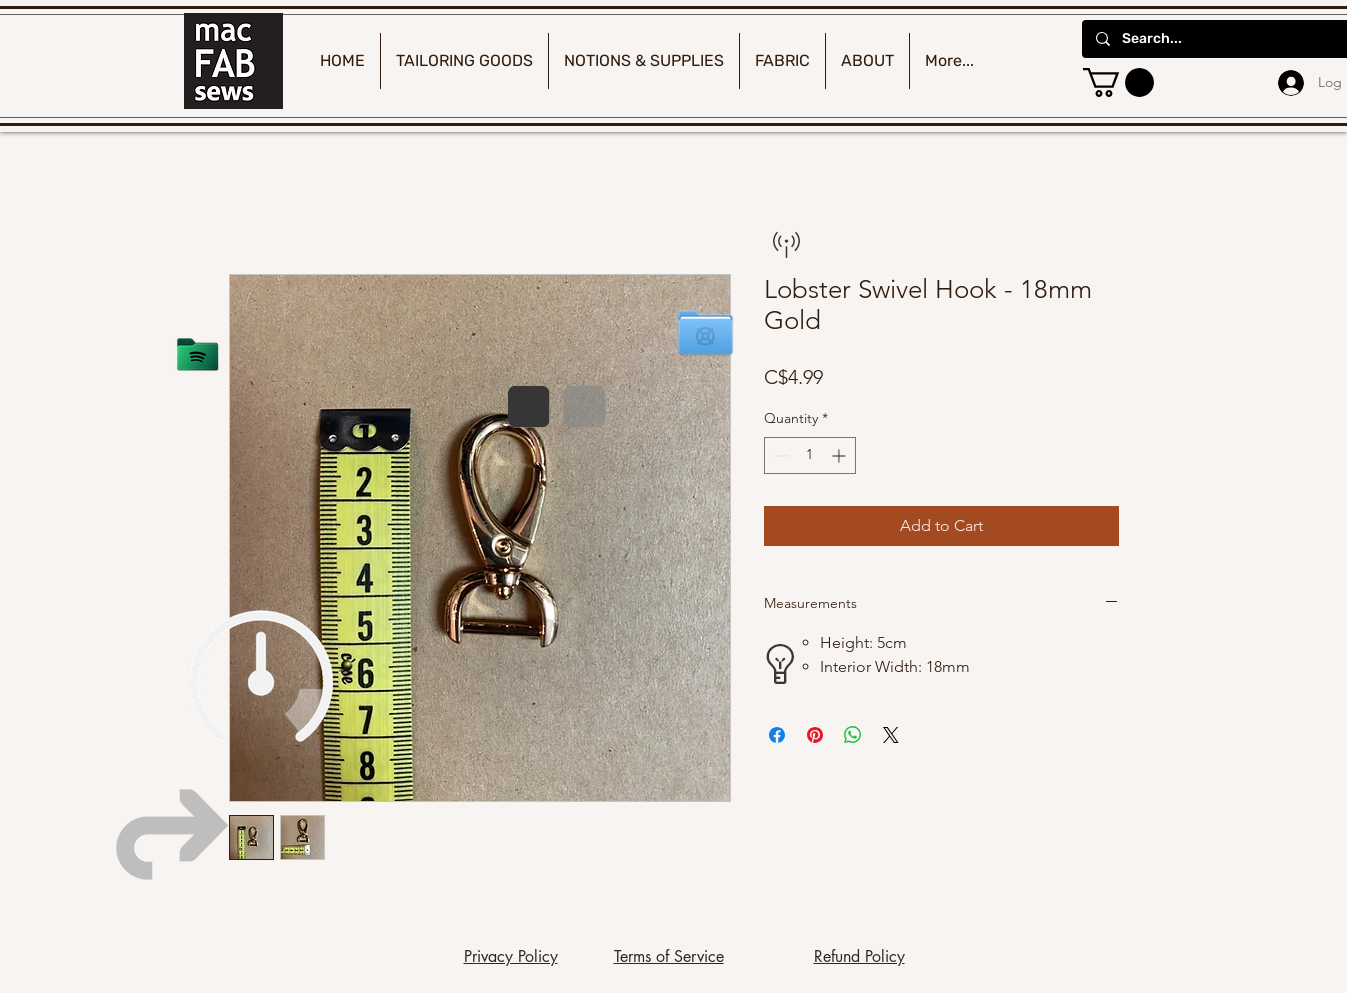  What do you see at coordinates (197, 355) in the screenshot?
I see `open folder containing spotify downloads or files` at bounding box center [197, 355].